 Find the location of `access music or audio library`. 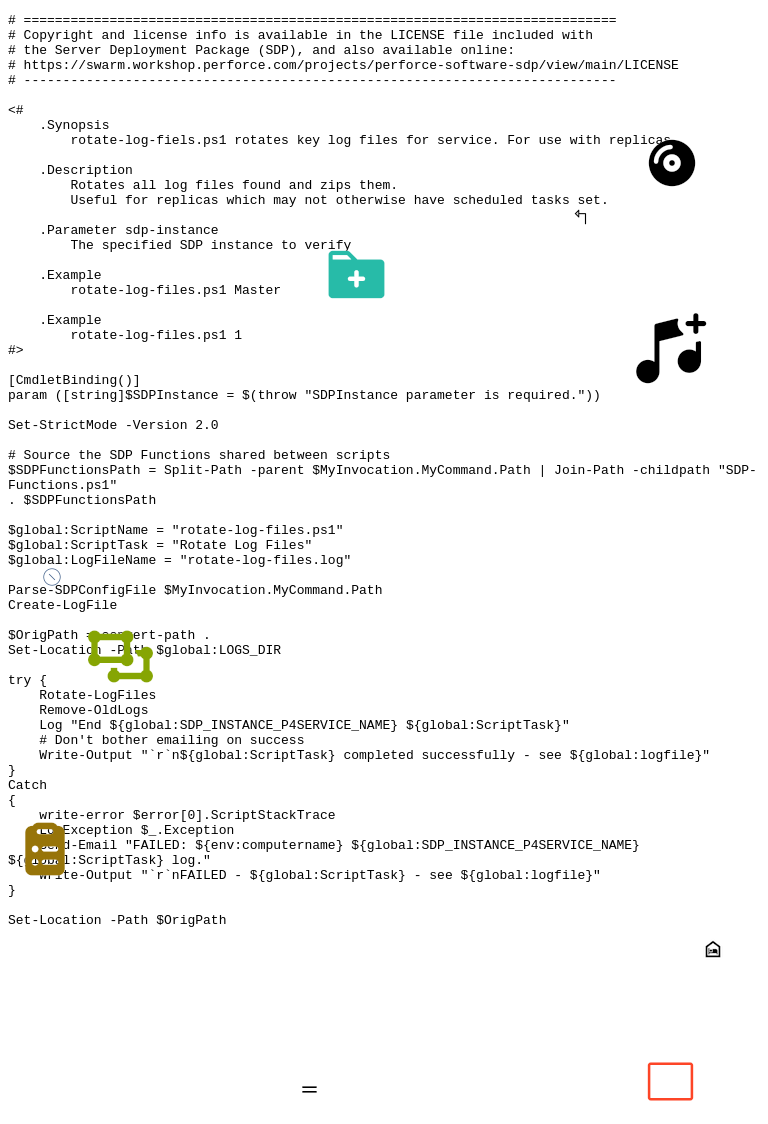

access music or audio library is located at coordinates (672, 163).